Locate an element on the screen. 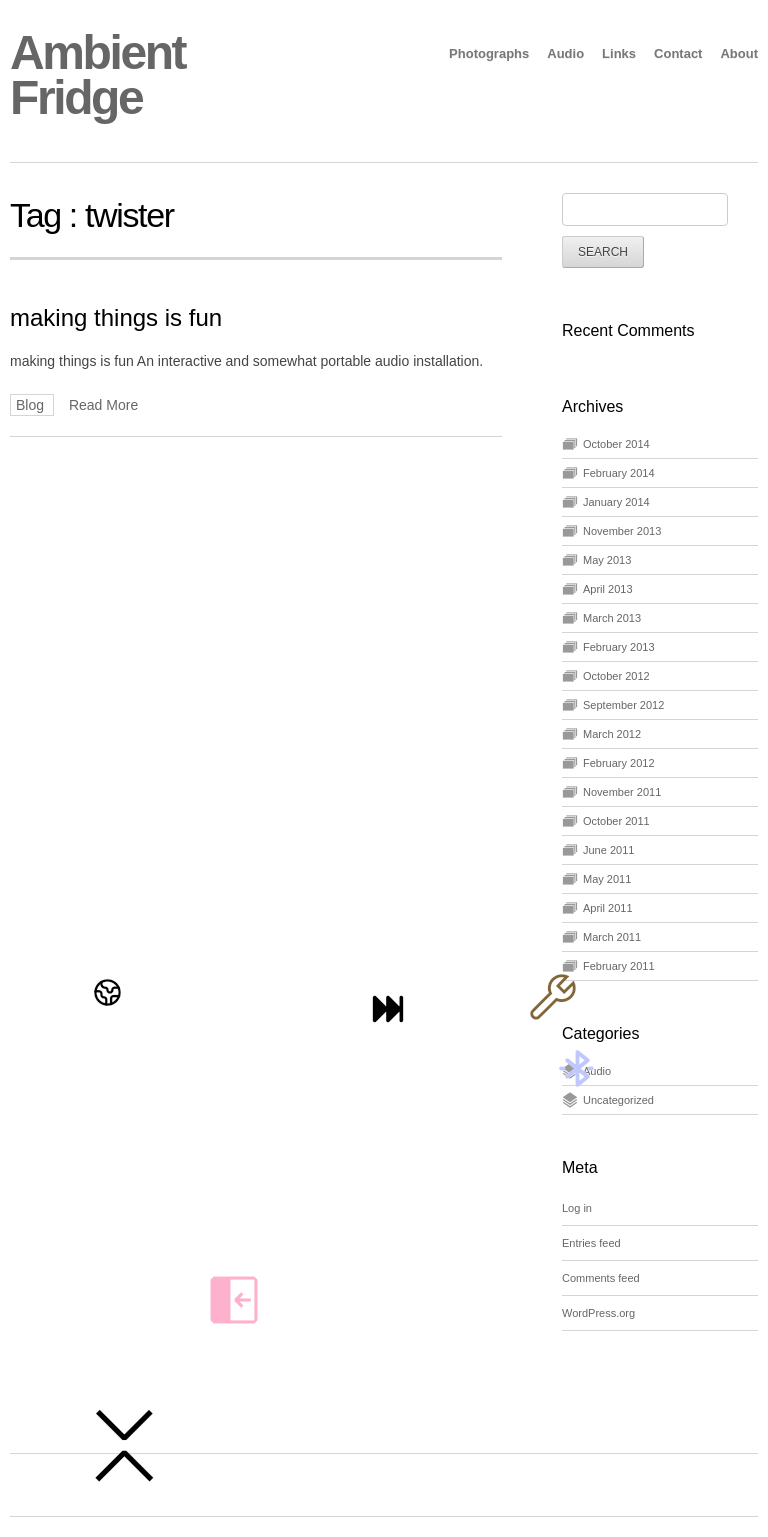 This screenshot has height=1537, width=768. switch to global or worldwide view is located at coordinates (107, 992).